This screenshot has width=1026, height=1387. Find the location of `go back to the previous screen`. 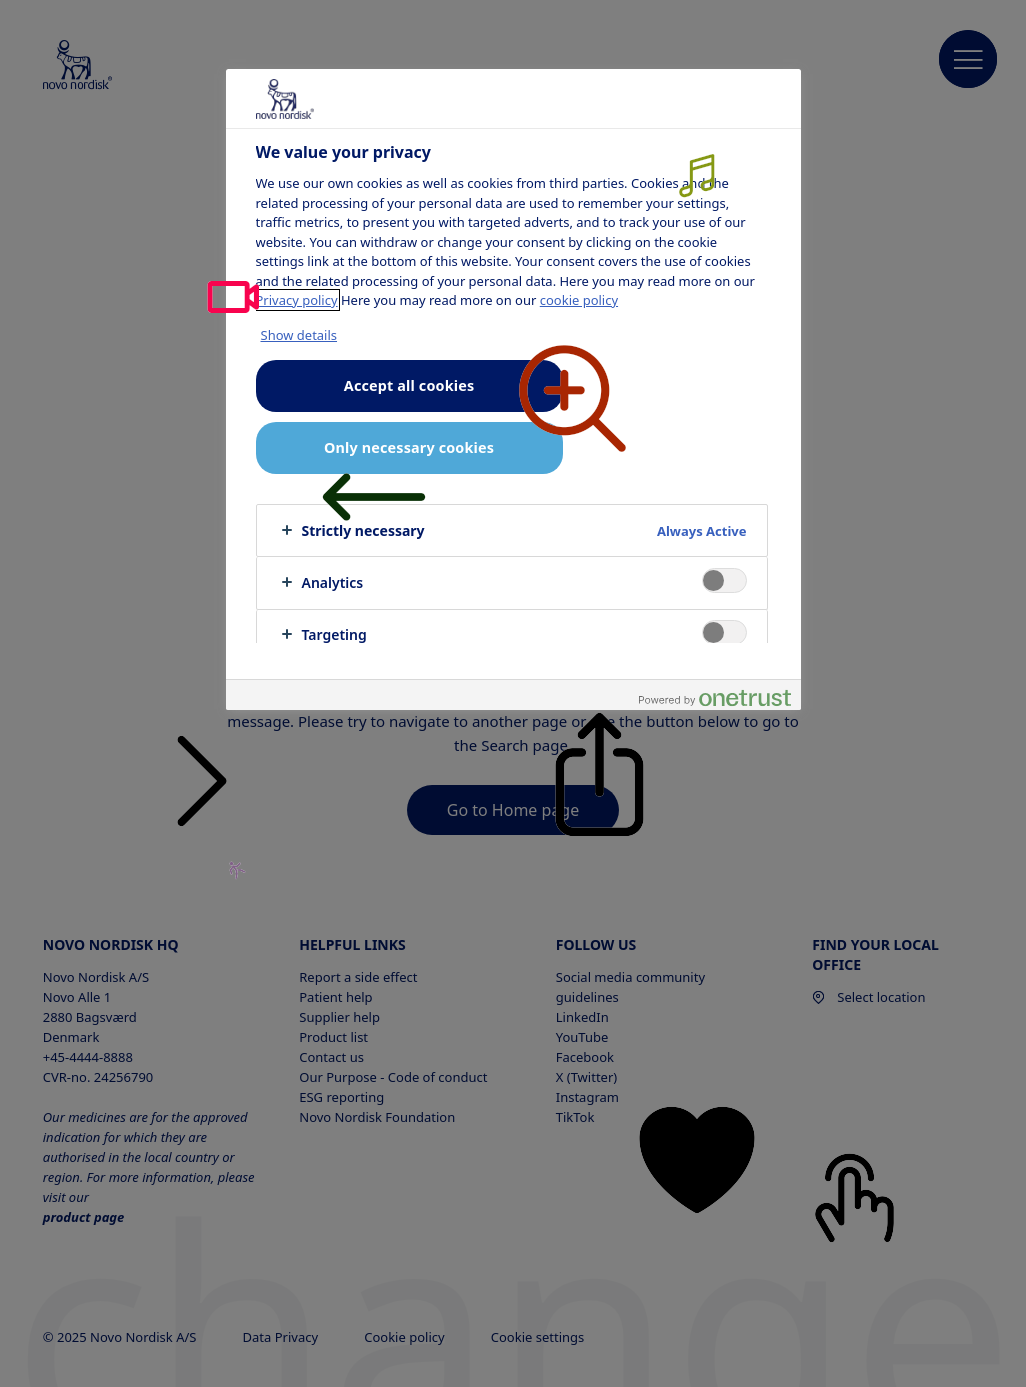

go back to the previous screen is located at coordinates (374, 497).